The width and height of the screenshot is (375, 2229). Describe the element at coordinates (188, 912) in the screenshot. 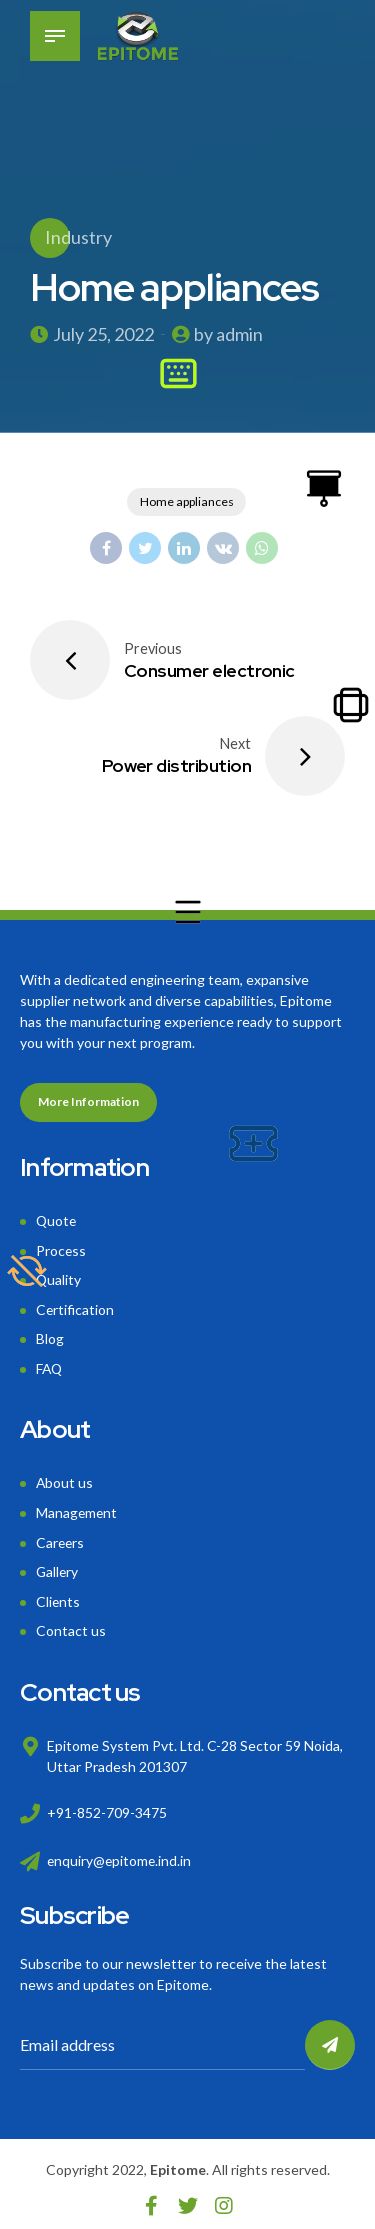

I see `open navigation menu` at that location.